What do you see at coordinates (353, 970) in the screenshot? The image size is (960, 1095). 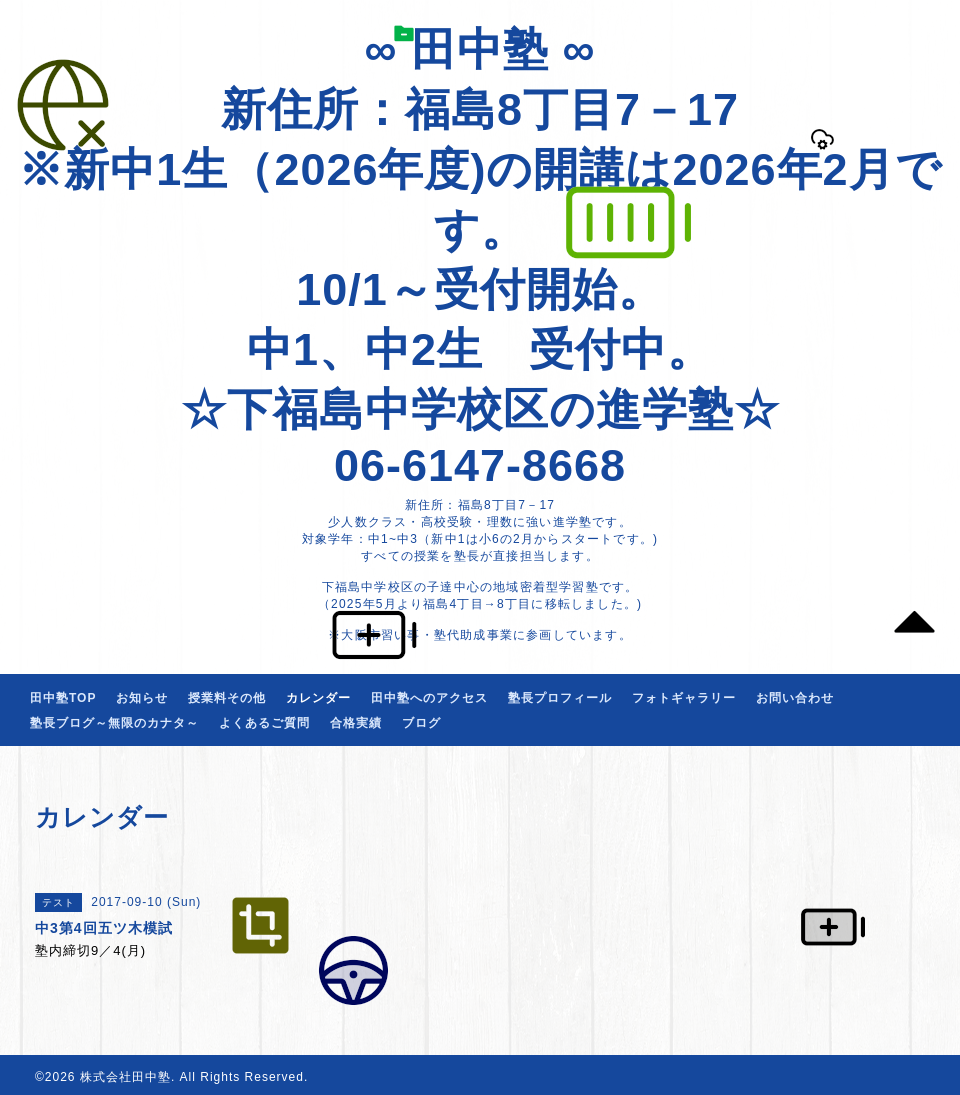 I see `access driving or navigation mode` at bounding box center [353, 970].